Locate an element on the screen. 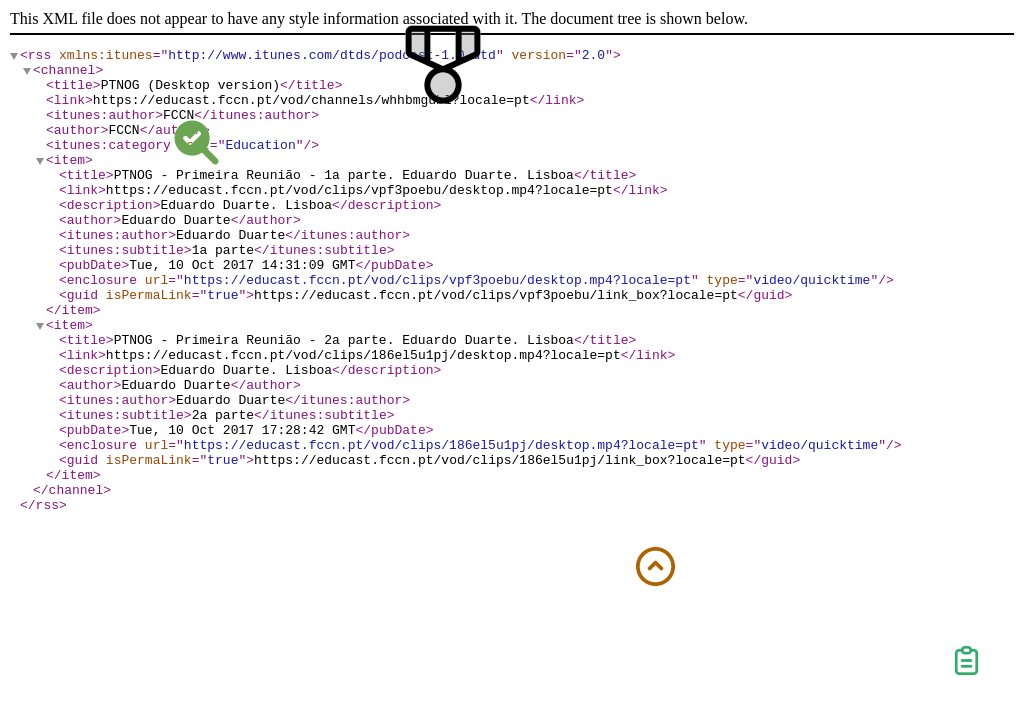 This screenshot has width=1024, height=720. view clipboard contents is located at coordinates (966, 660).